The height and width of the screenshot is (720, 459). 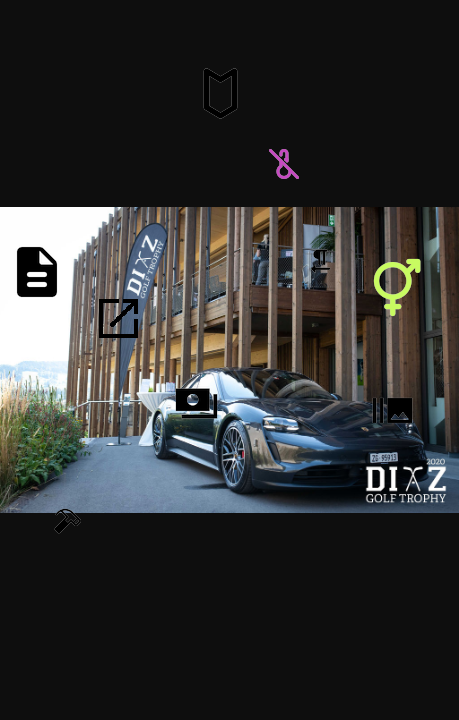 What do you see at coordinates (37, 272) in the screenshot?
I see `view document details` at bounding box center [37, 272].